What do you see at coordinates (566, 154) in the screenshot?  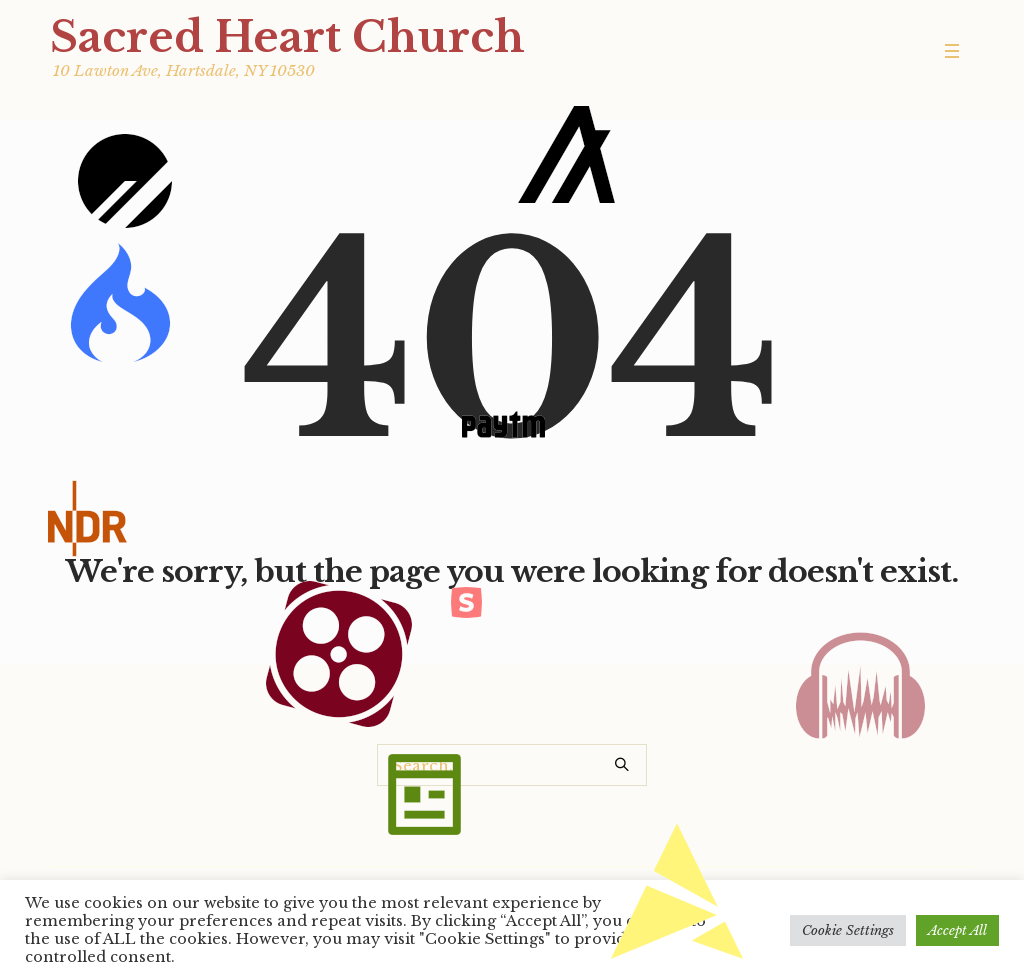 I see `algorand cryptocurrency or blockchain platform logo` at bounding box center [566, 154].